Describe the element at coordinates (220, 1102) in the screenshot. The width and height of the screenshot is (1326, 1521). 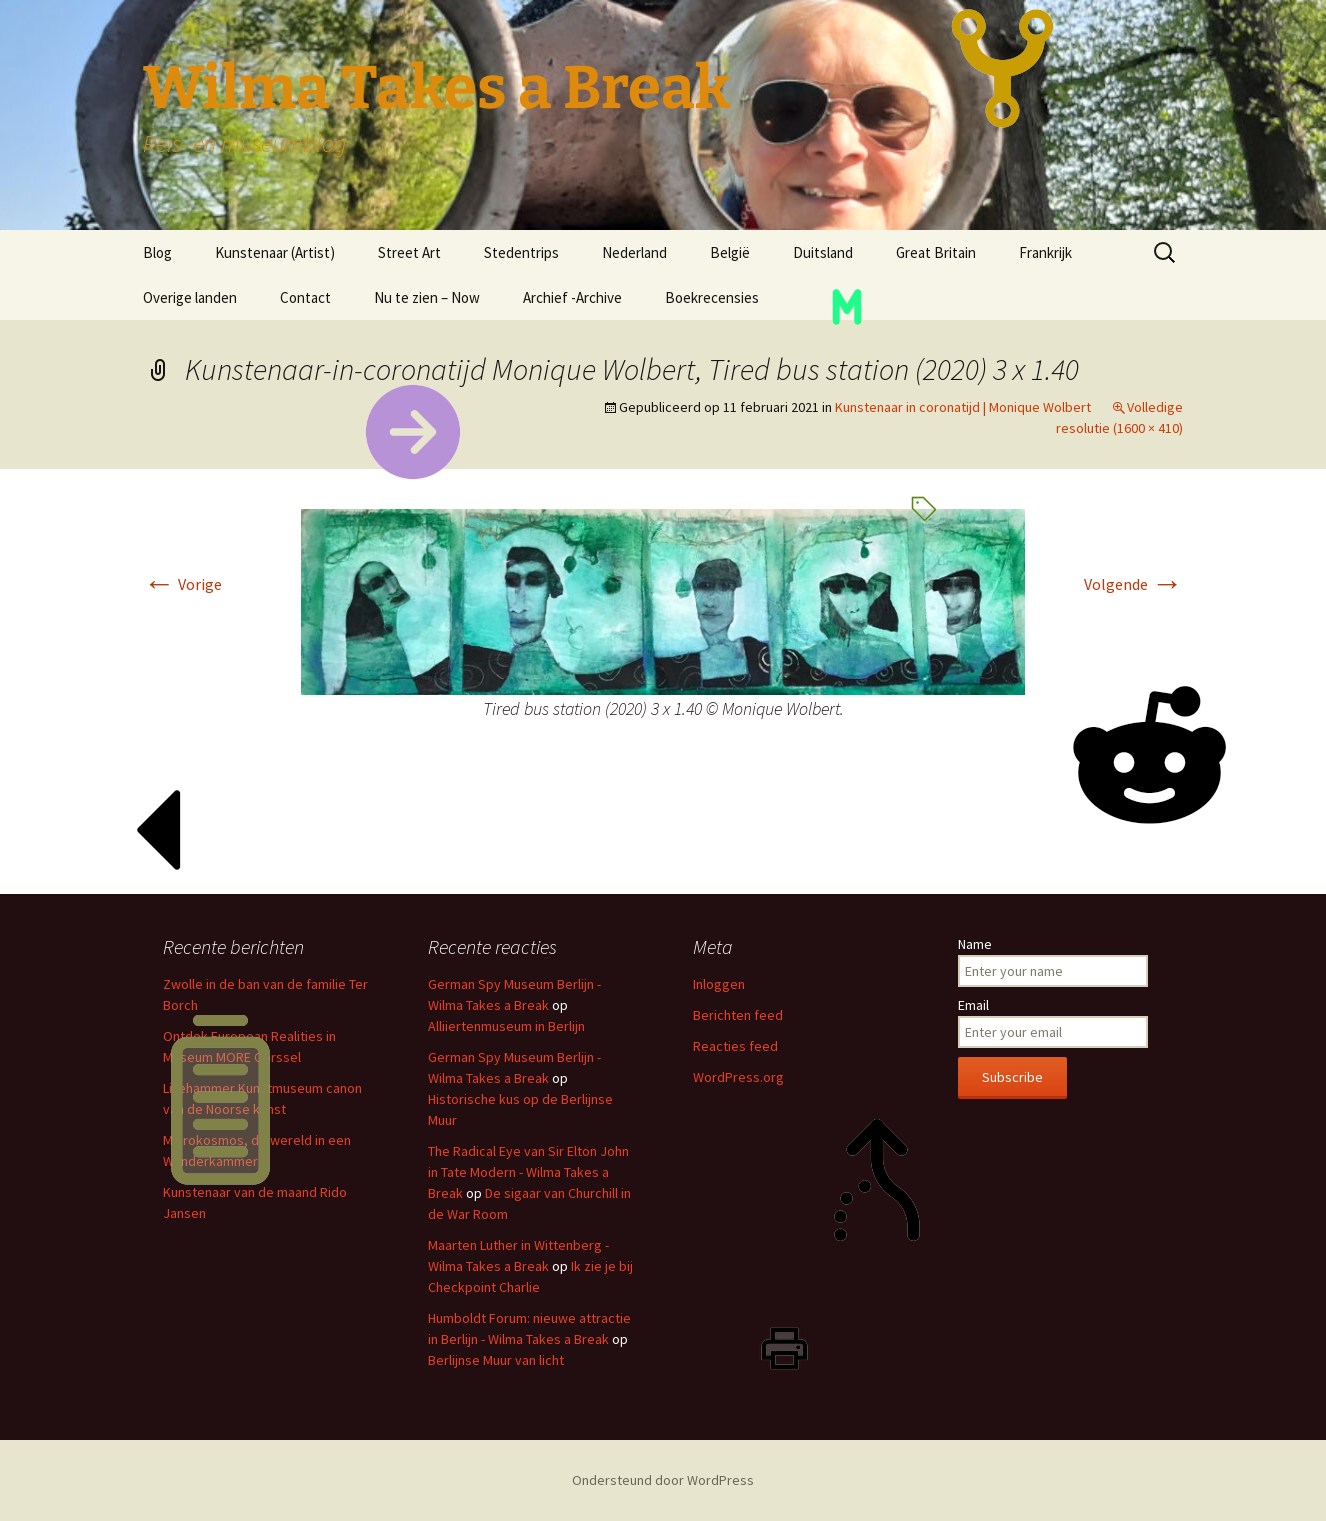
I see `indicates battery is fully charged` at that location.